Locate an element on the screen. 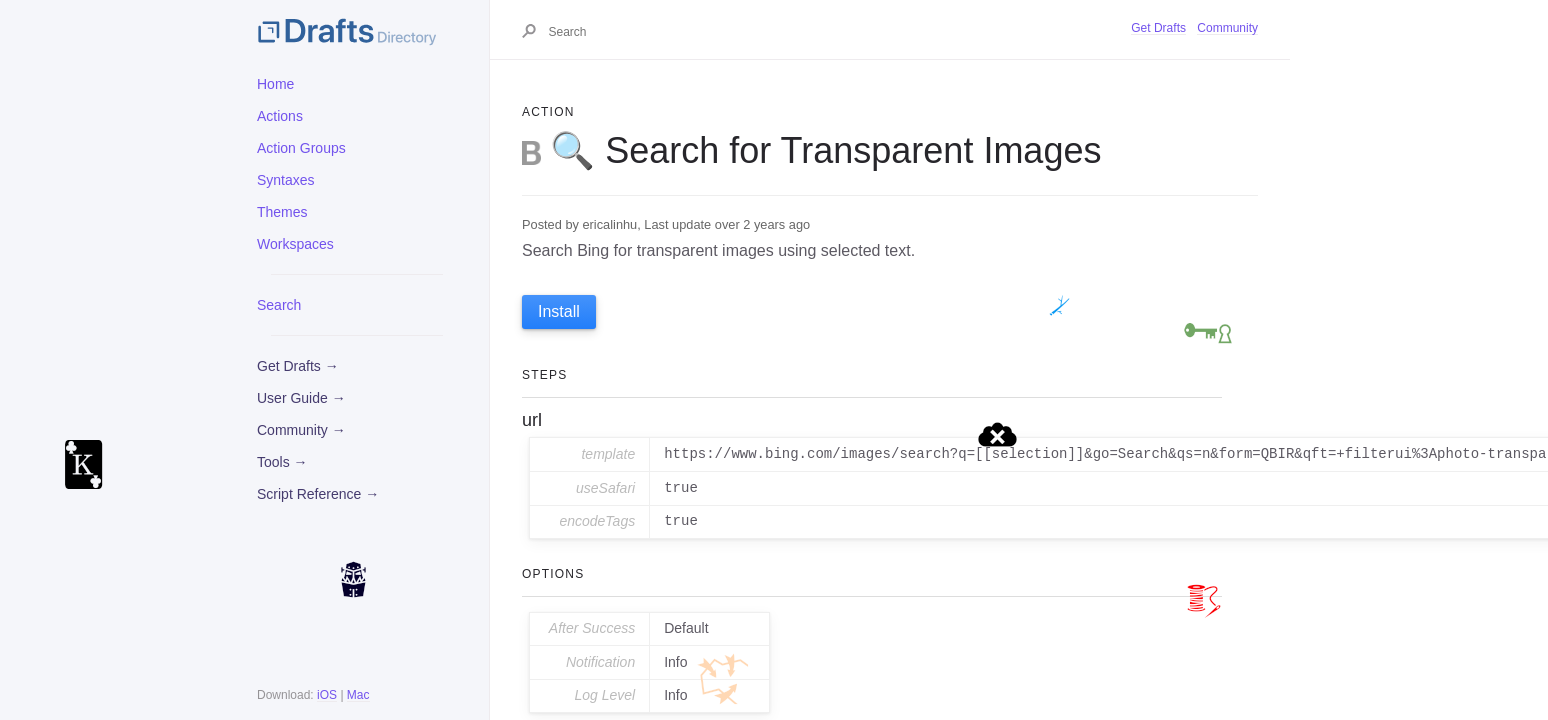 This screenshot has height=720, width=1548. select metal golem character or unit is located at coordinates (353, 579).